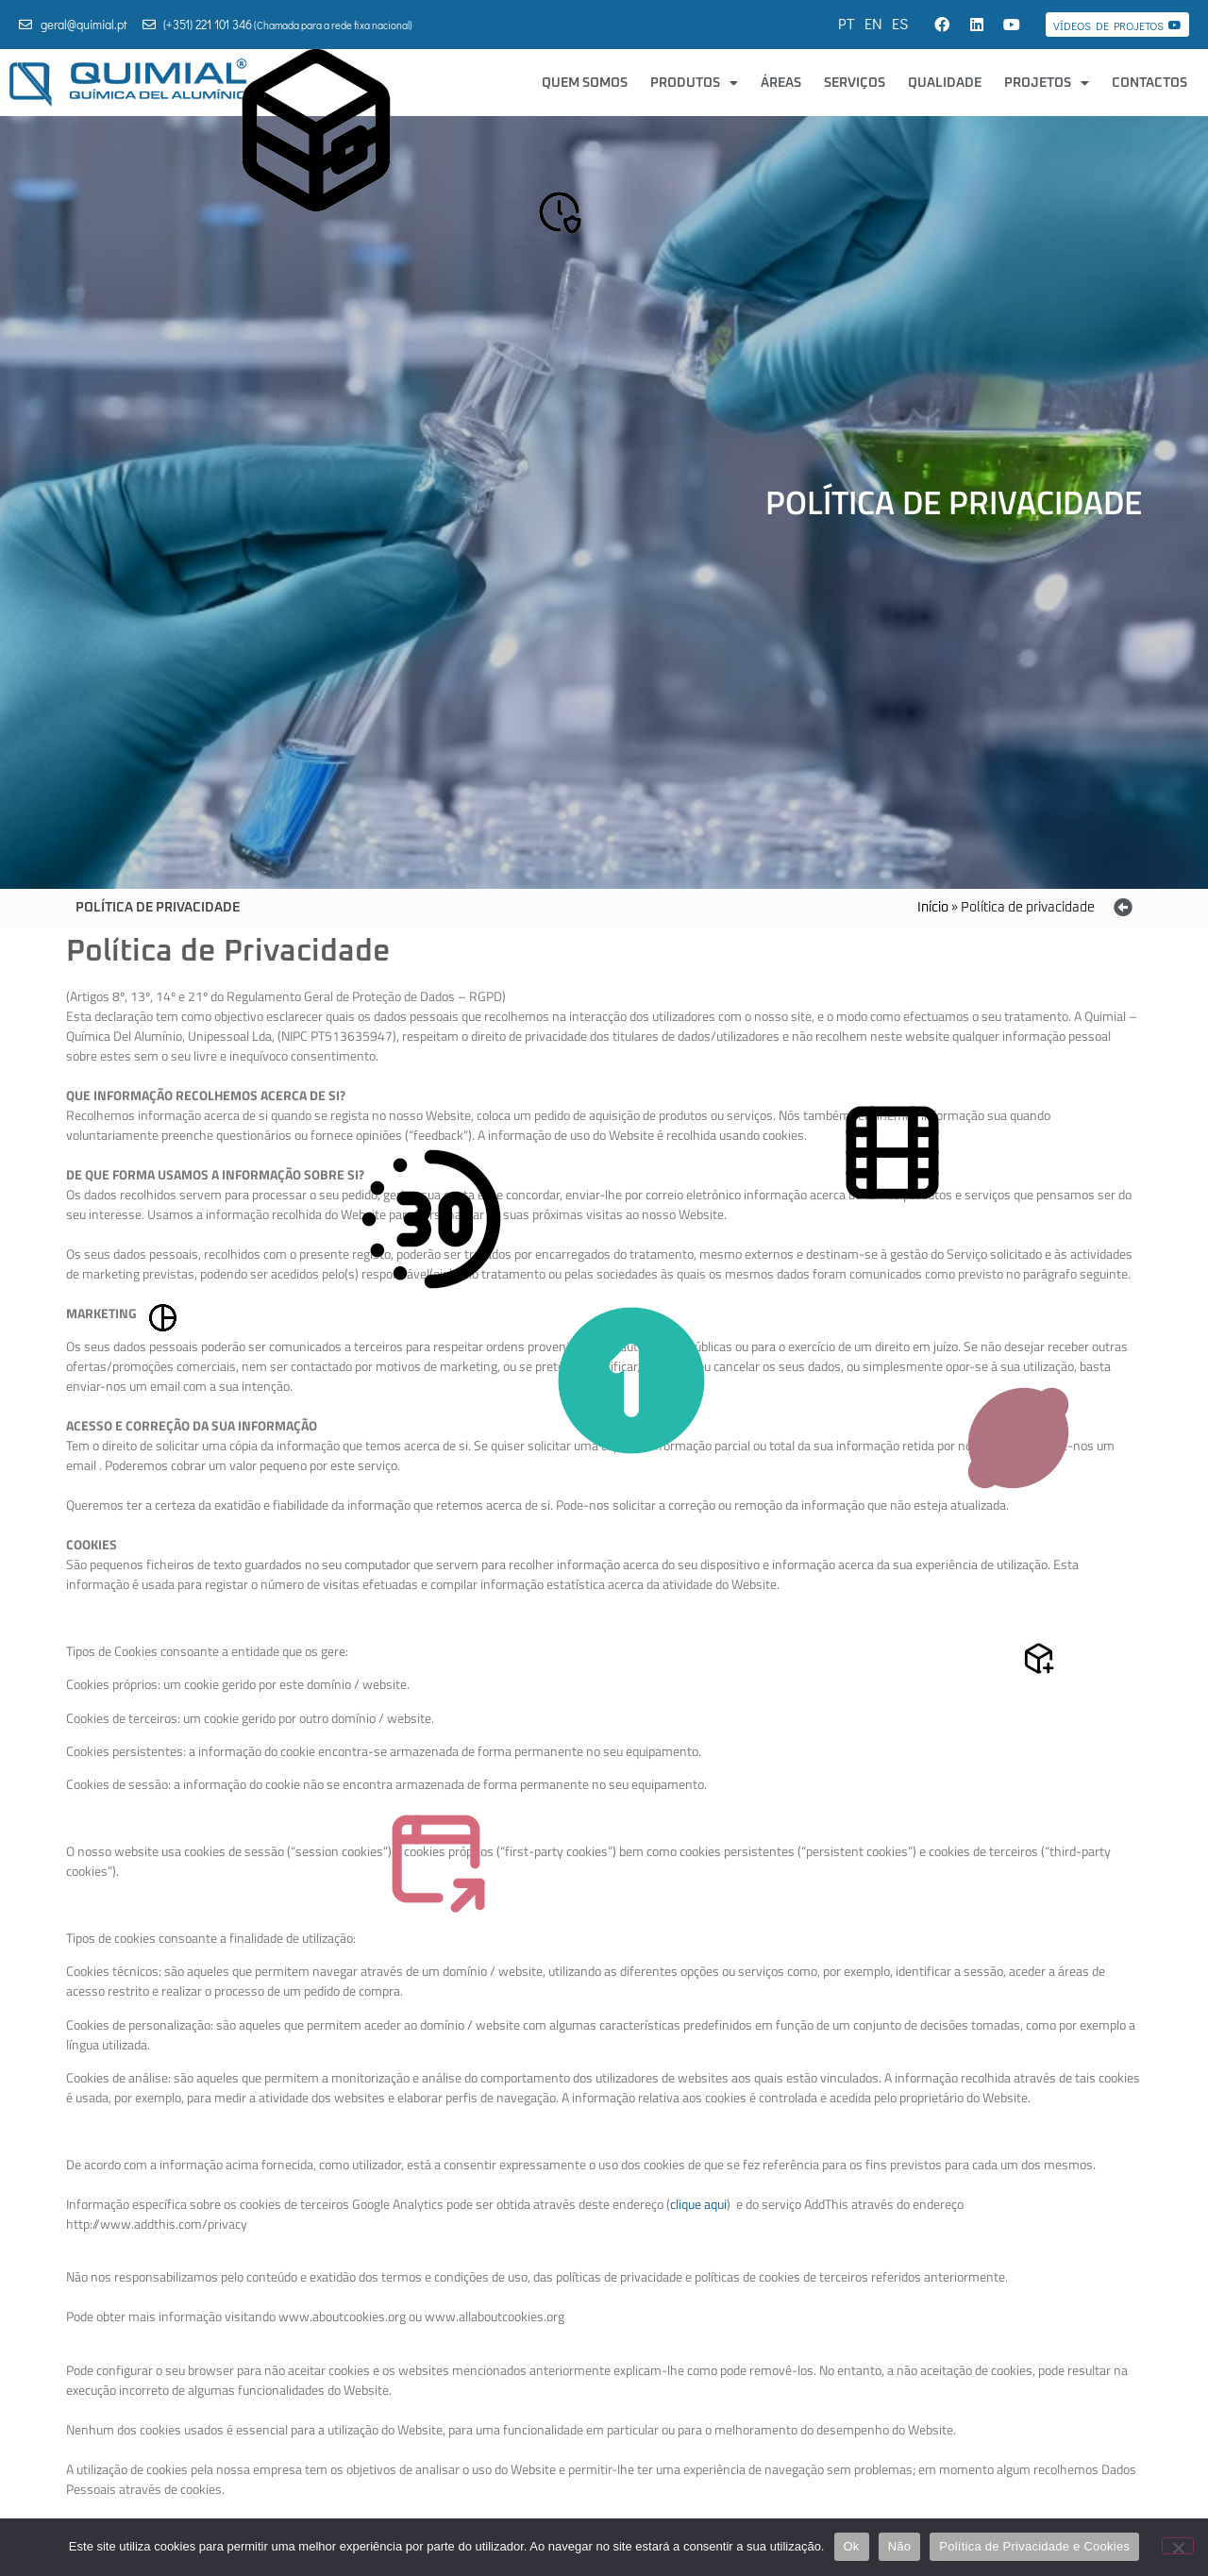 Image resolution: width=1208 pixels, height=2576 pixels. I want to click on view protected or secure time settings, so click(559, 211).